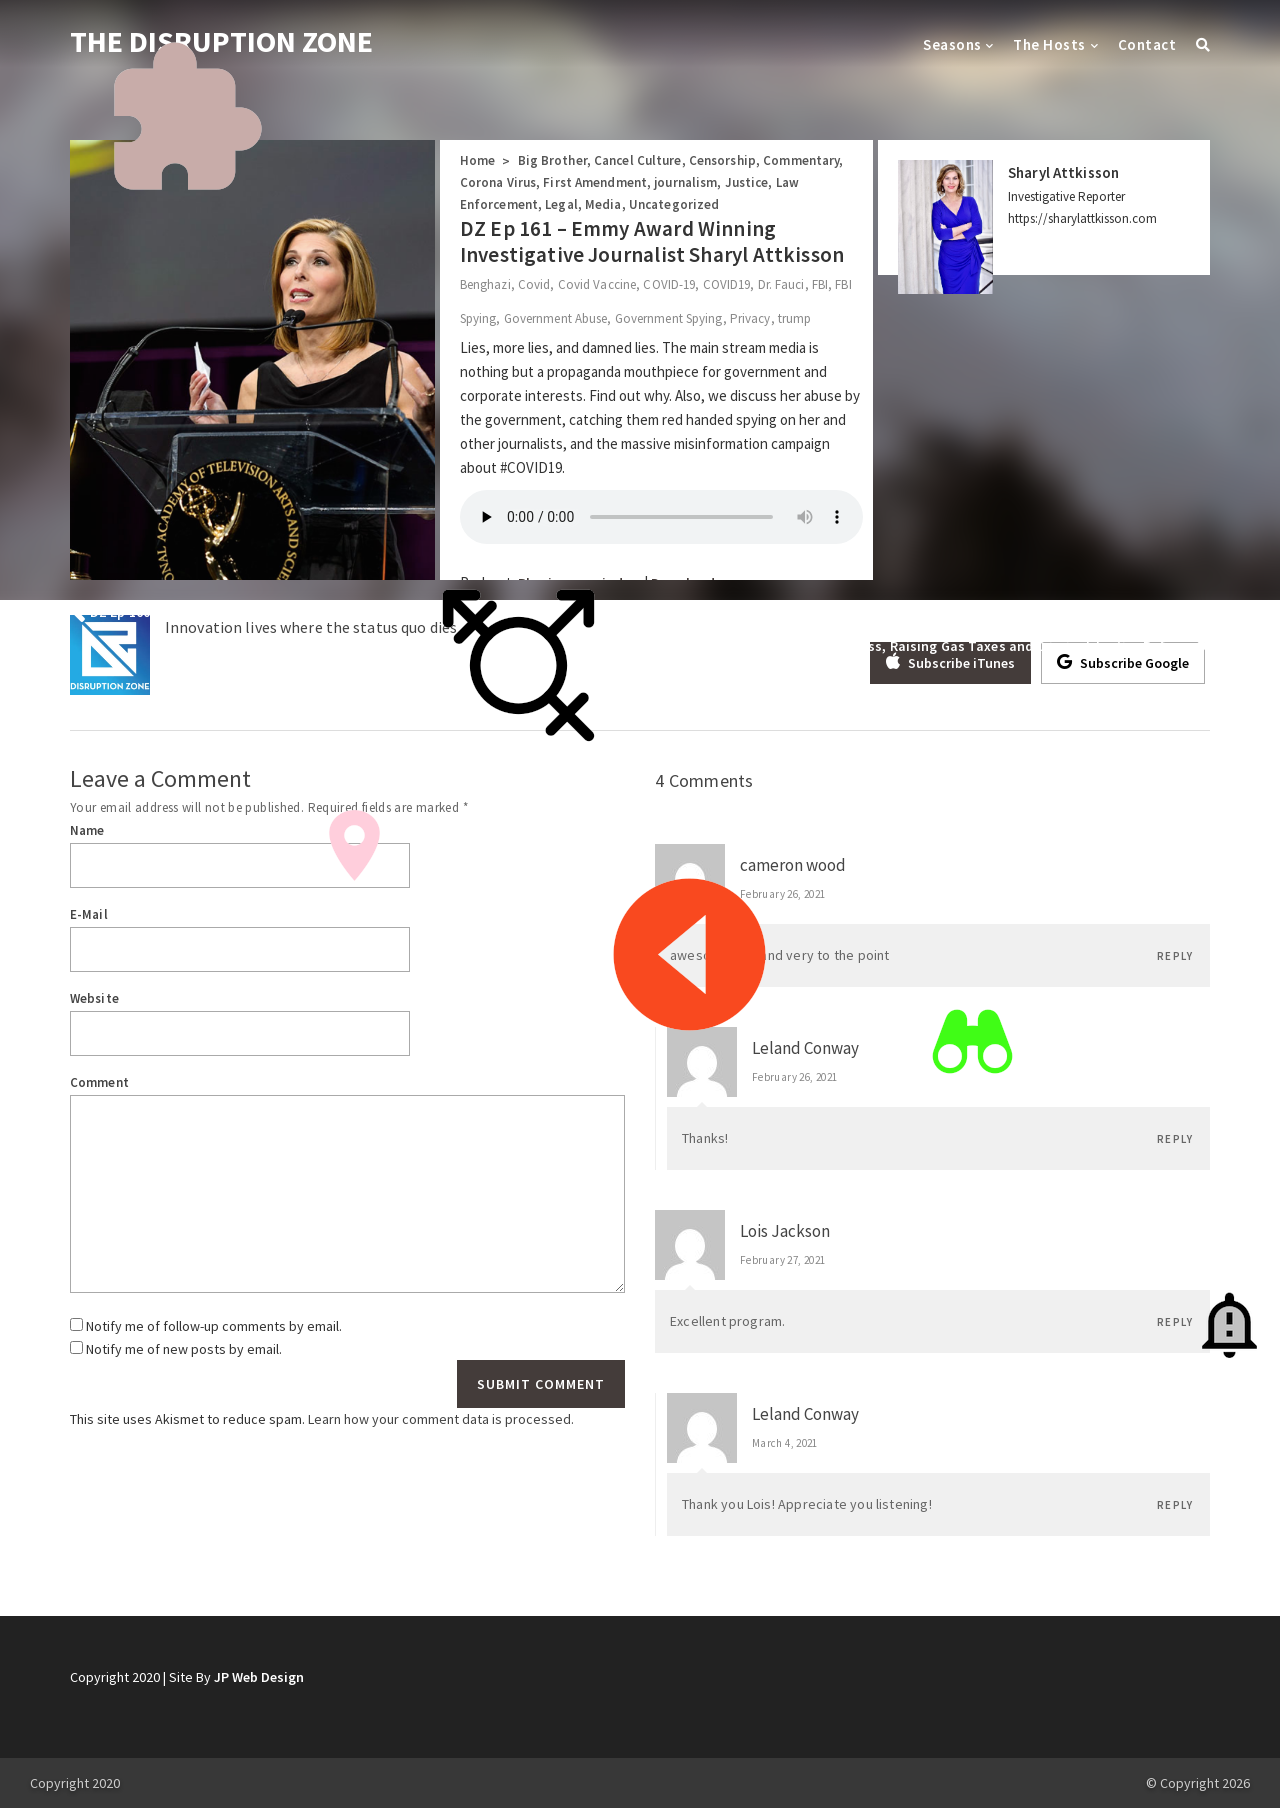  Describe the element at coordinates (1229, 1324) in the screenshot. I see `important notification requiring attention` at that location.